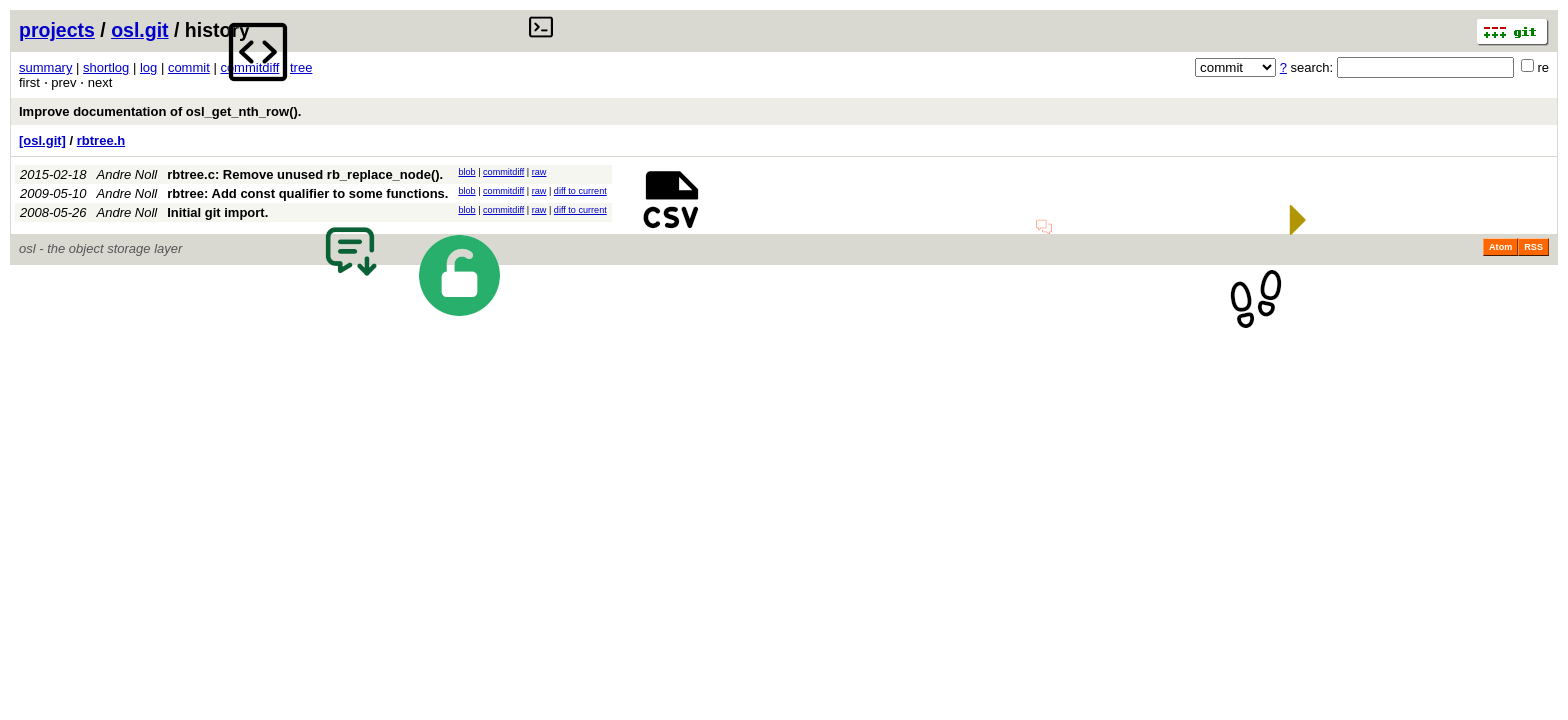  I want to click on open or view a CSV file, so click(672, 202).